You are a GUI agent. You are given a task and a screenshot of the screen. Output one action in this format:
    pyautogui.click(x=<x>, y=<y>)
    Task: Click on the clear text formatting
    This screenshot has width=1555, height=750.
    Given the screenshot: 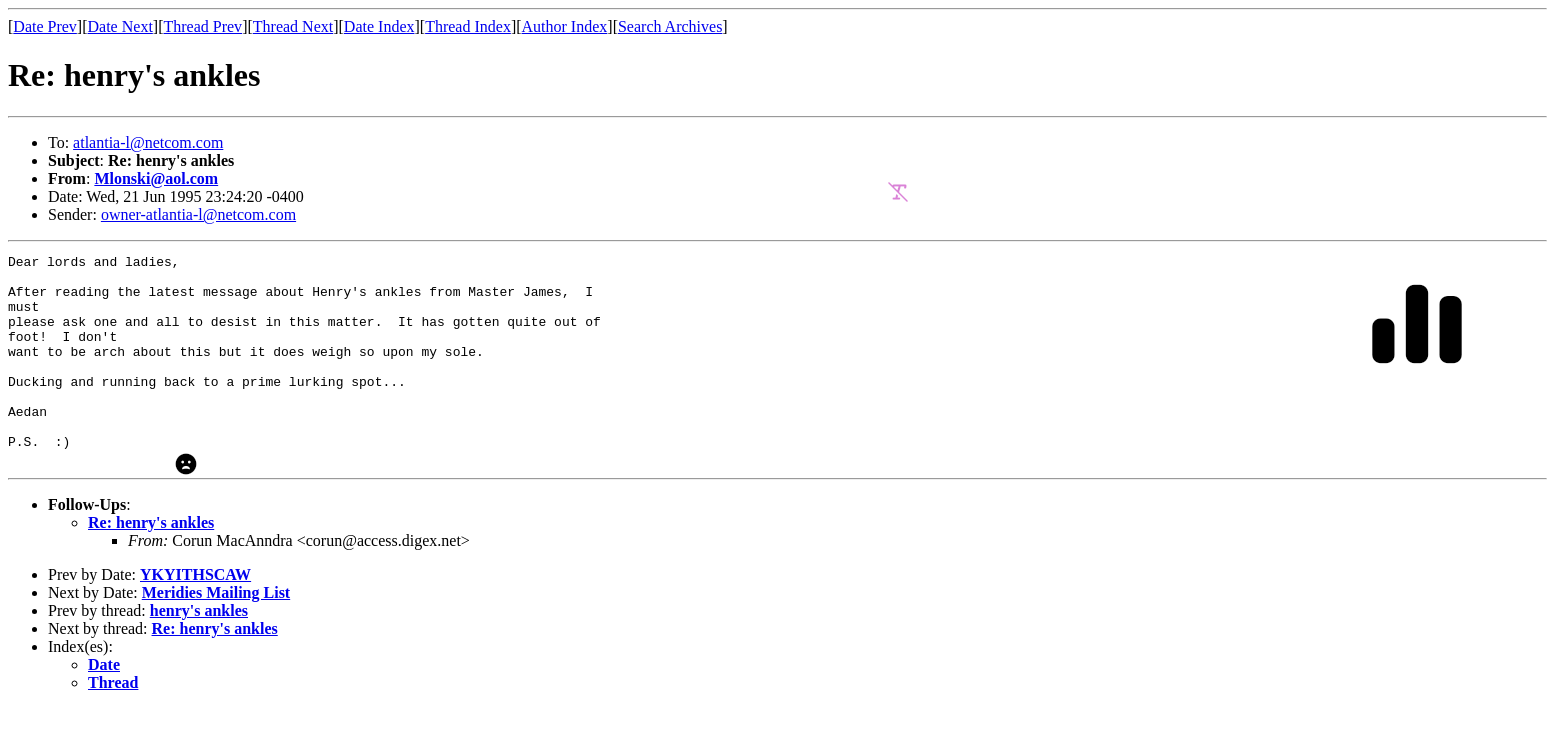 What is the action you would take?
    pyautogui.click(x=898, y=192)
    